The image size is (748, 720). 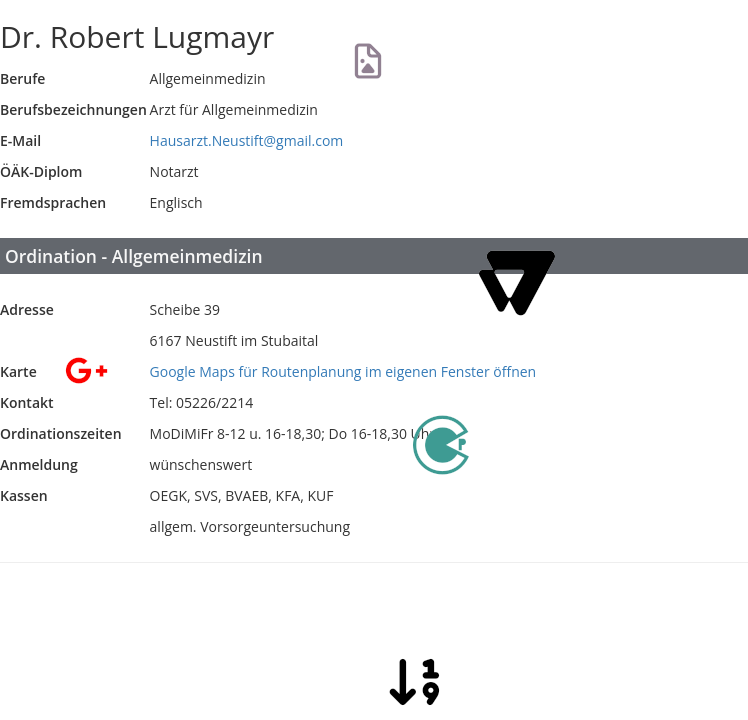 What do you see at coordinates (416, 682) in the screenshot?
I see `sort numbers in ascending order` at bounding box center [416, 682].